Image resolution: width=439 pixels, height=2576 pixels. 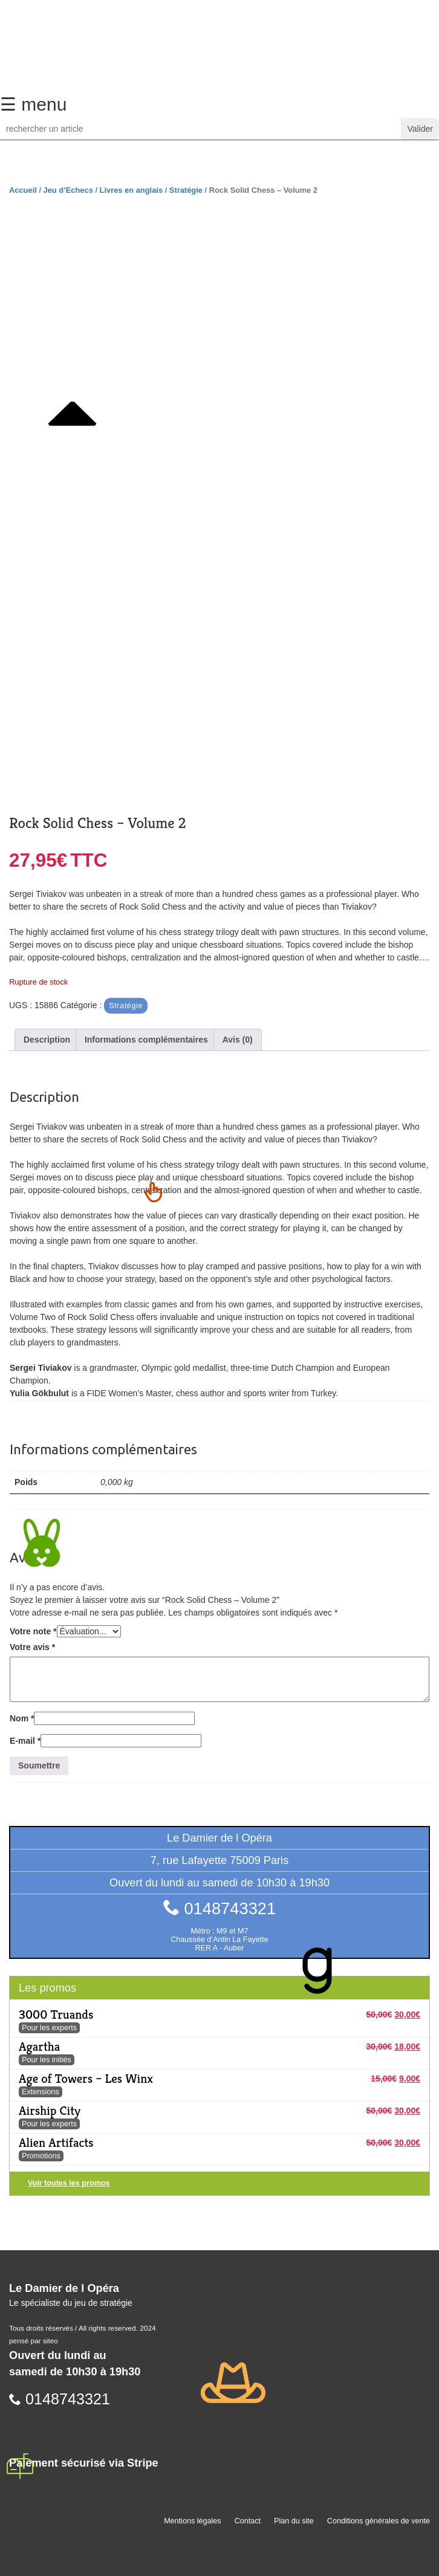 I want to click on open the Goodreads app, so click(x=317, y=1970).